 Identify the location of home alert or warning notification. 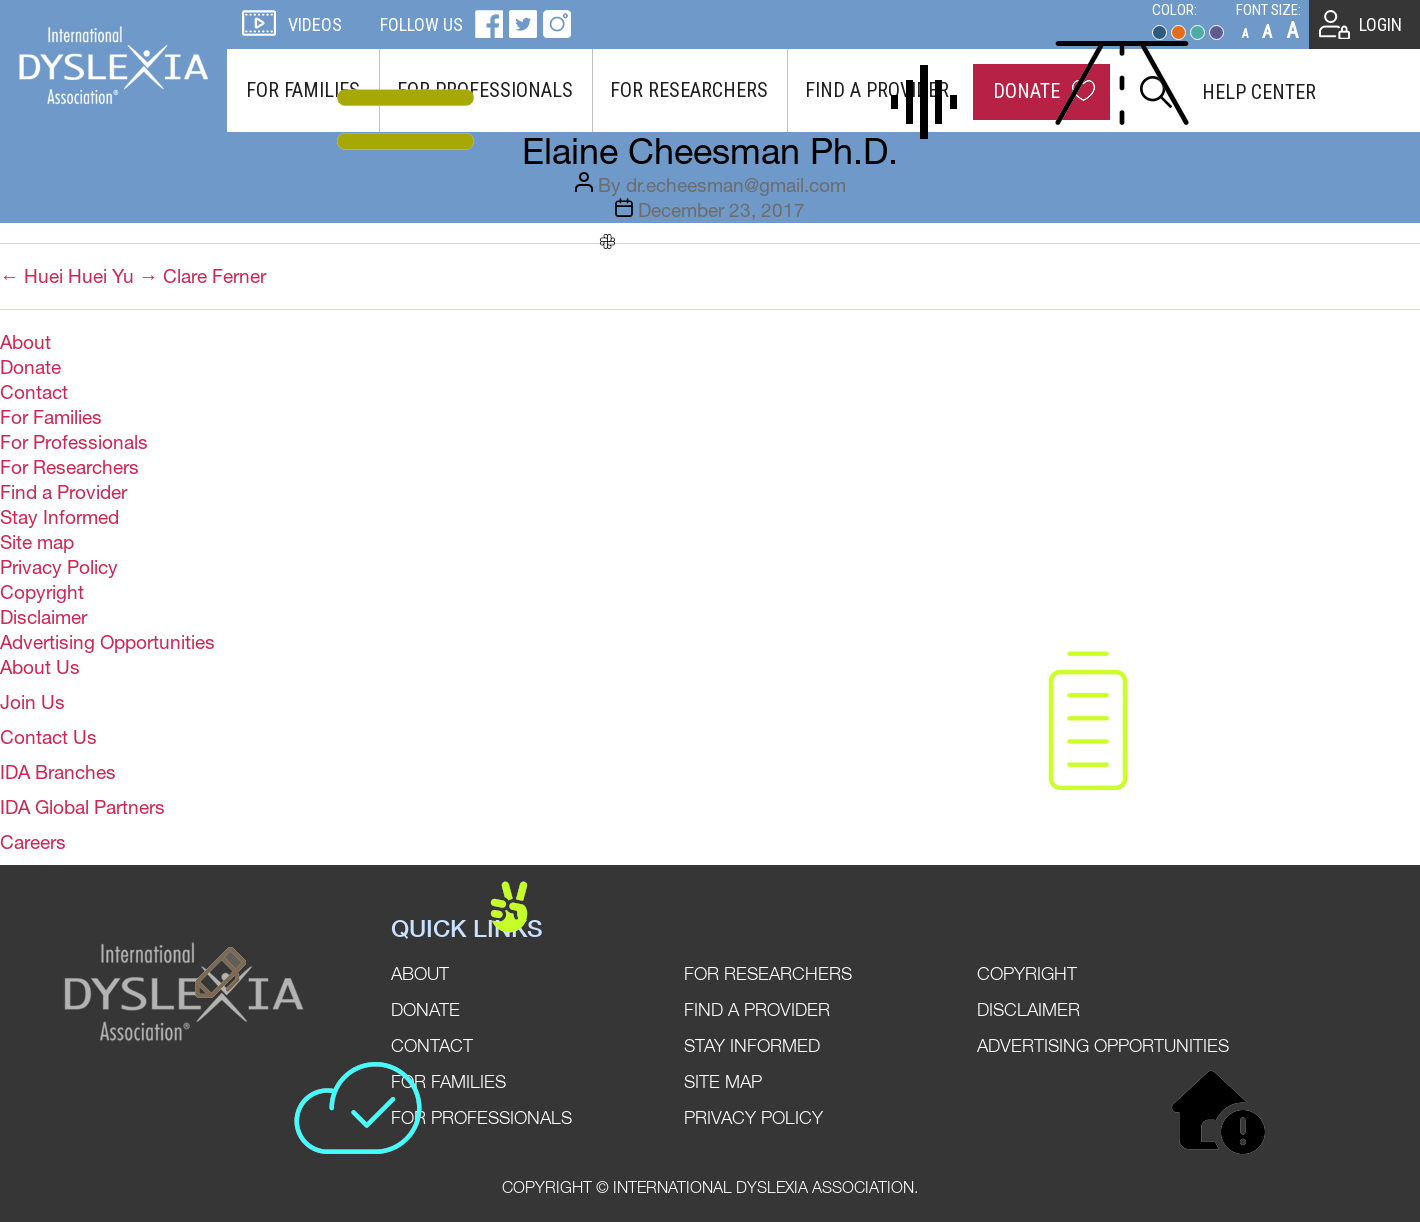
(1216, 1110).